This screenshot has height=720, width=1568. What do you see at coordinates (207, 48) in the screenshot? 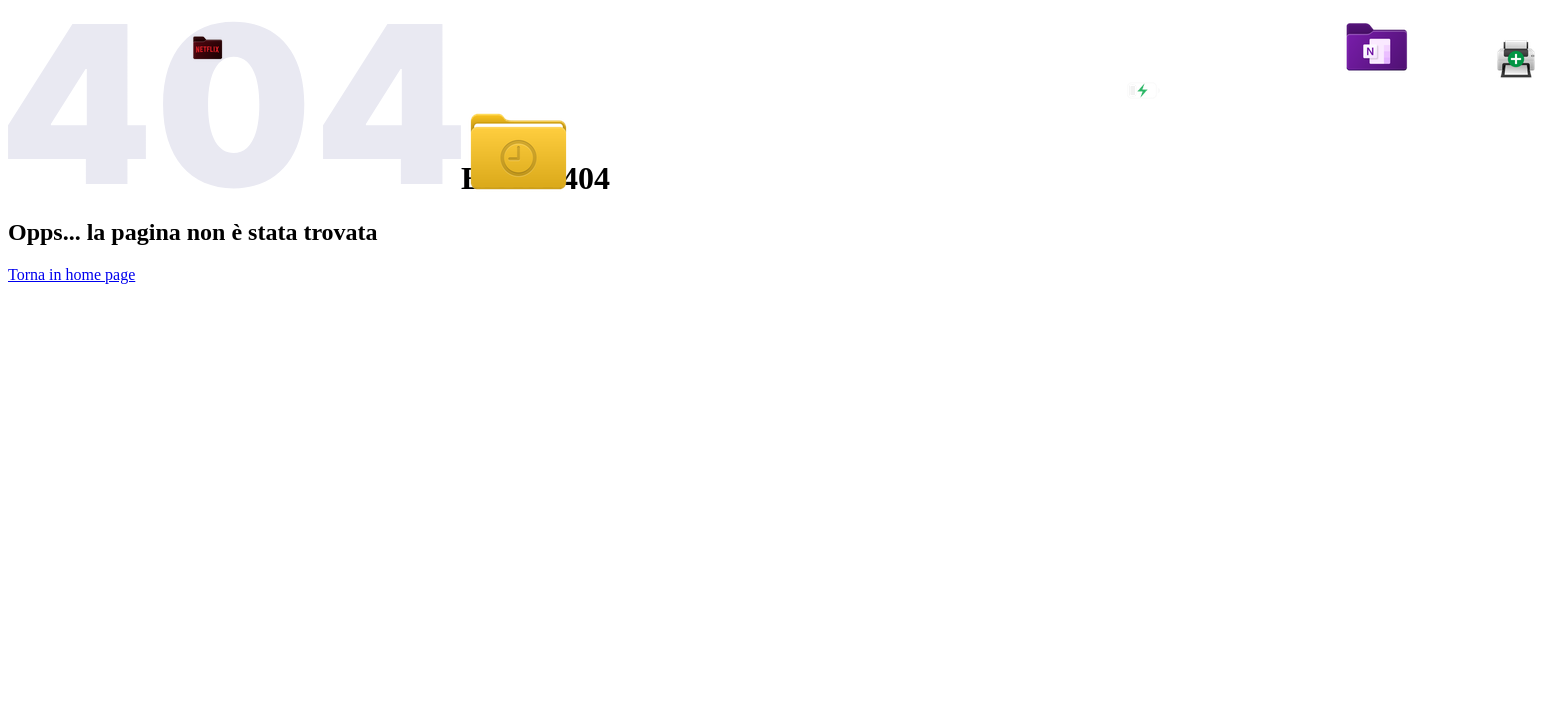
I see `open folder containing Netflix downloads or media` at bounding box center [207, 48].